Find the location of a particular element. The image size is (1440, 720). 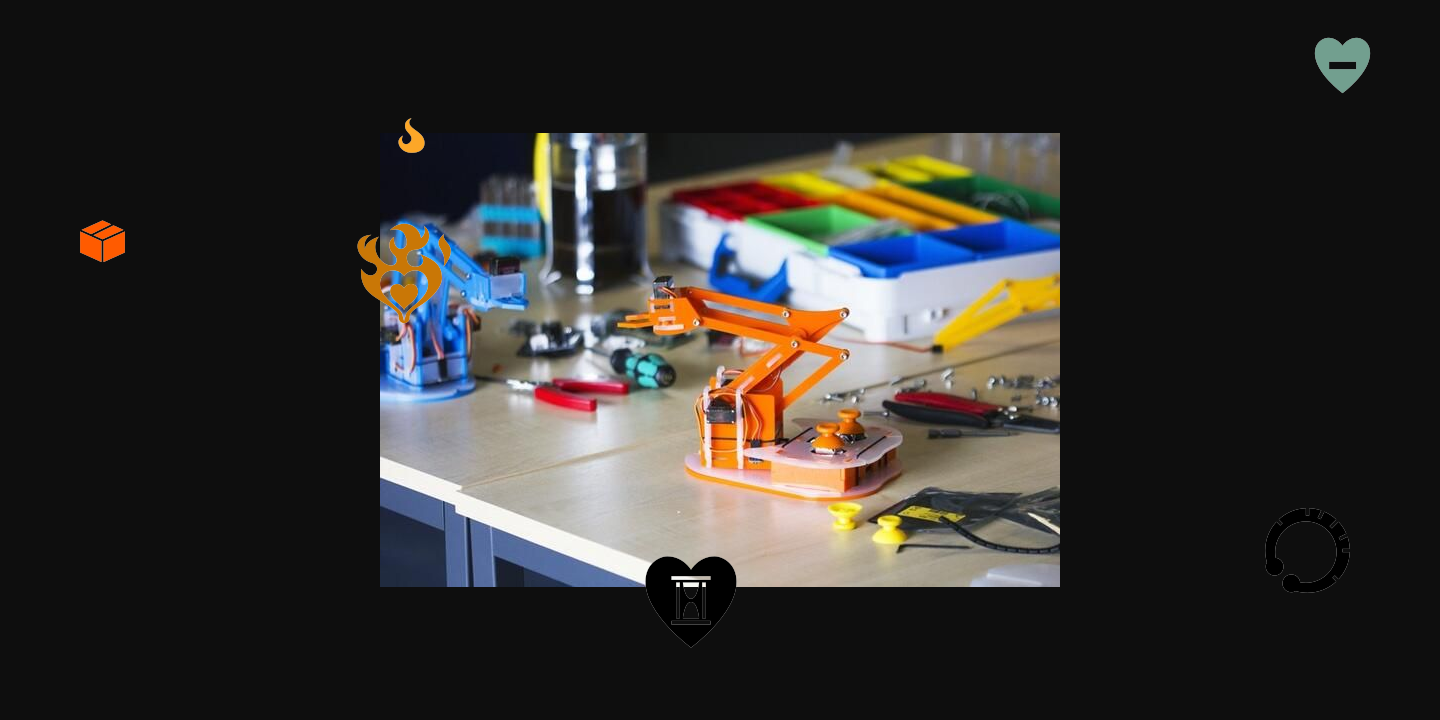

view performance or speed metrics is located at coordinates (1307, 550).